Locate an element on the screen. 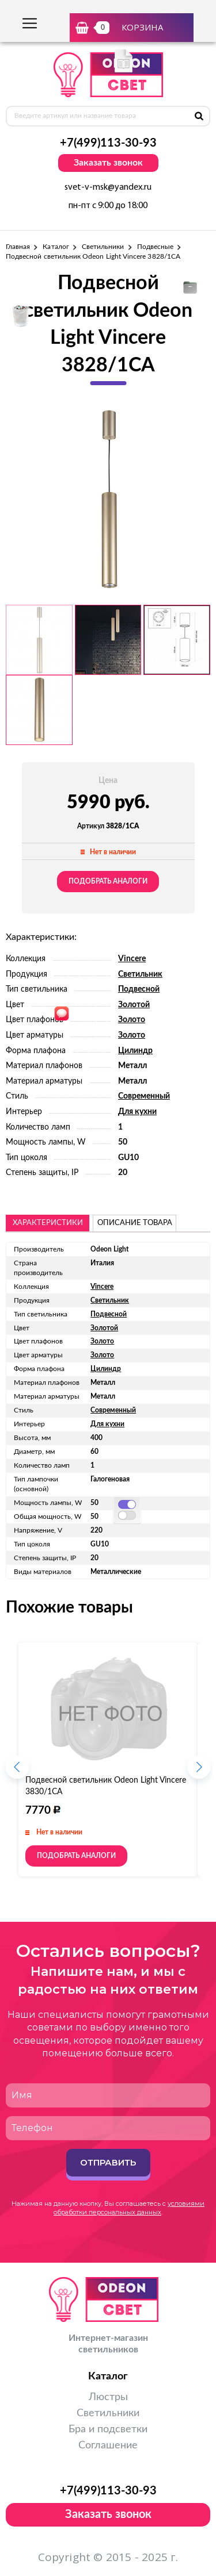 The width and height of the screenshot is (216, 2576). trash bin containing deleted files is located at coordinates (21, 316).